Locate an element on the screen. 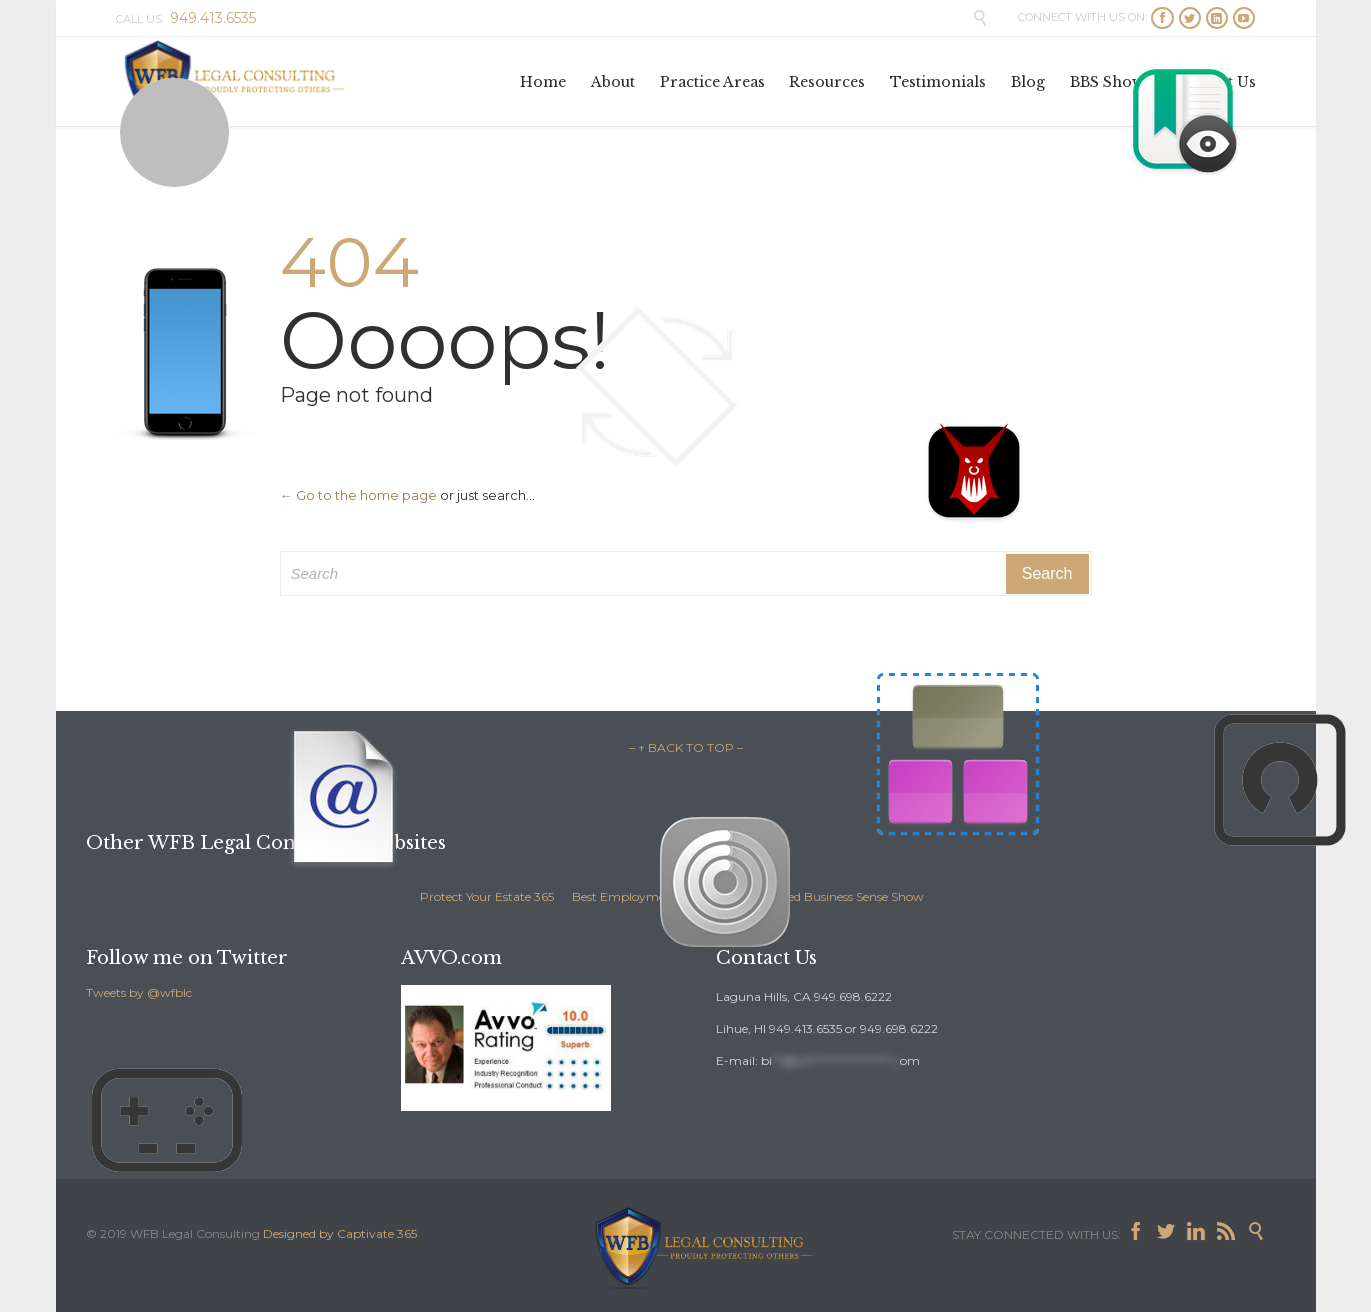 The width and height of the screenshot is (1371, 1312). open the Fitness app is located at coordinates (725, 882).